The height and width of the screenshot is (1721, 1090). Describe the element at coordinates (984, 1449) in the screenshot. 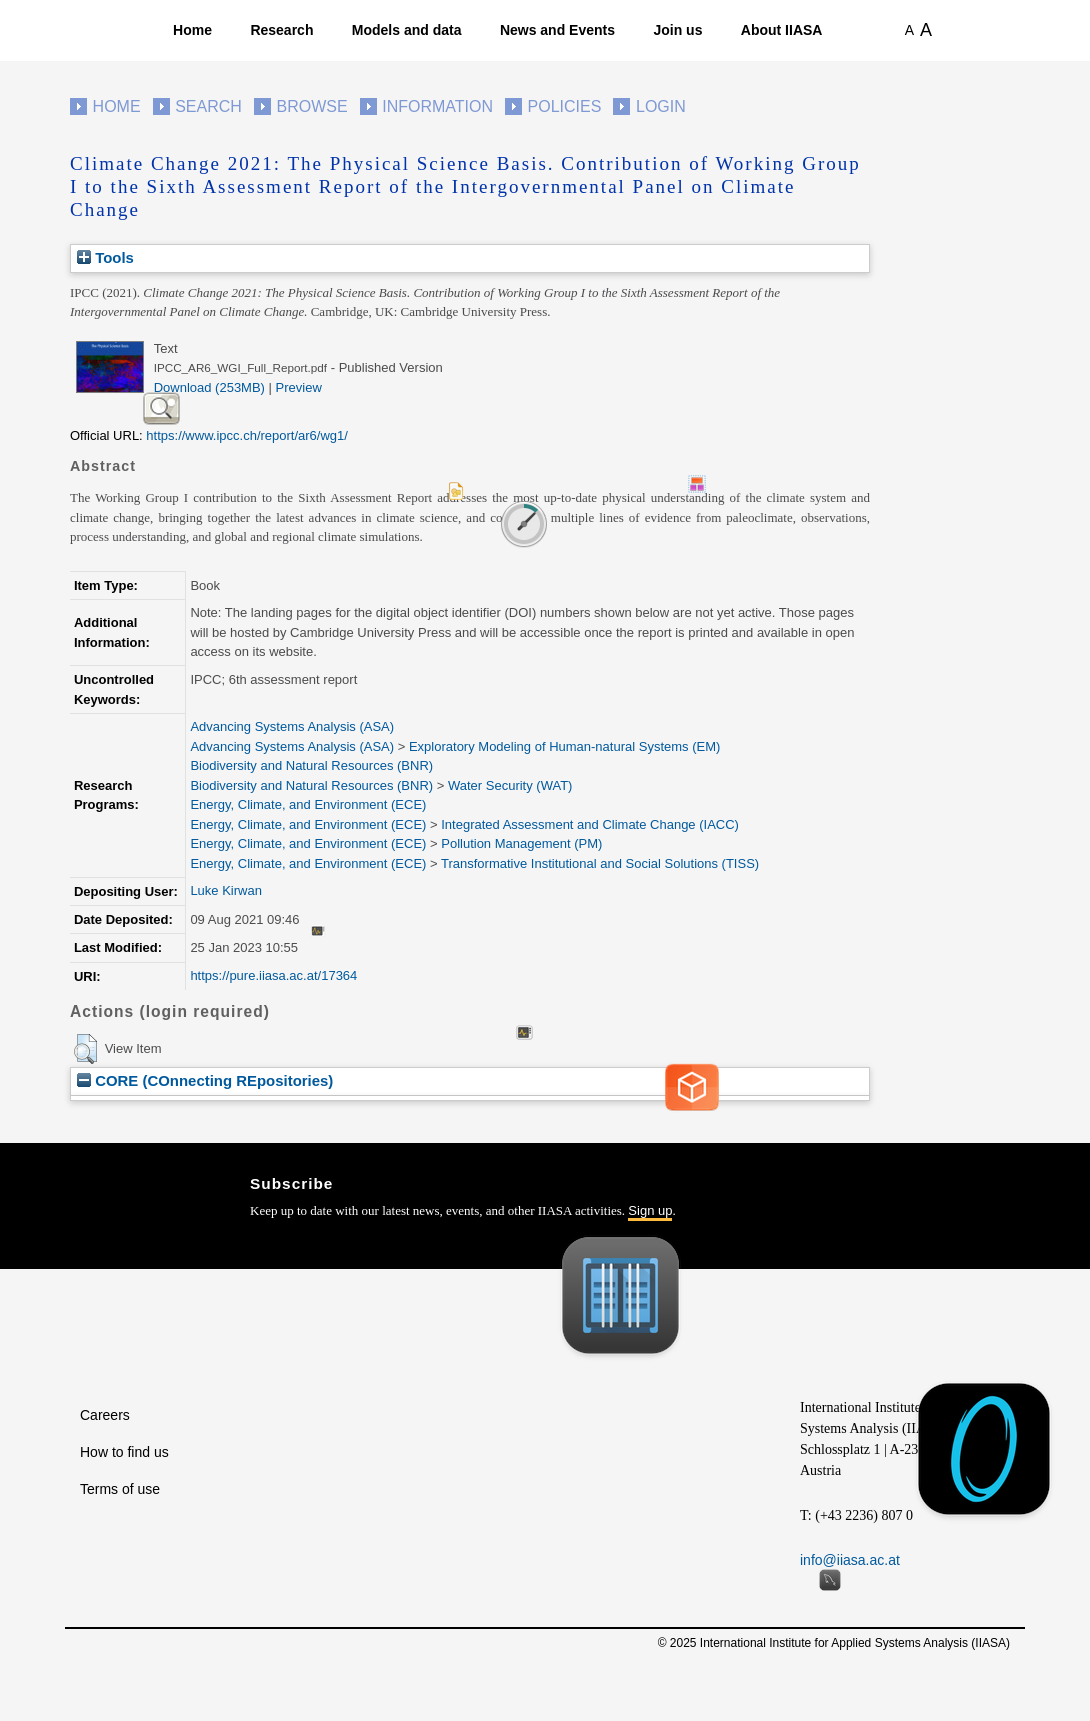

I see `open the portal app` at that location.